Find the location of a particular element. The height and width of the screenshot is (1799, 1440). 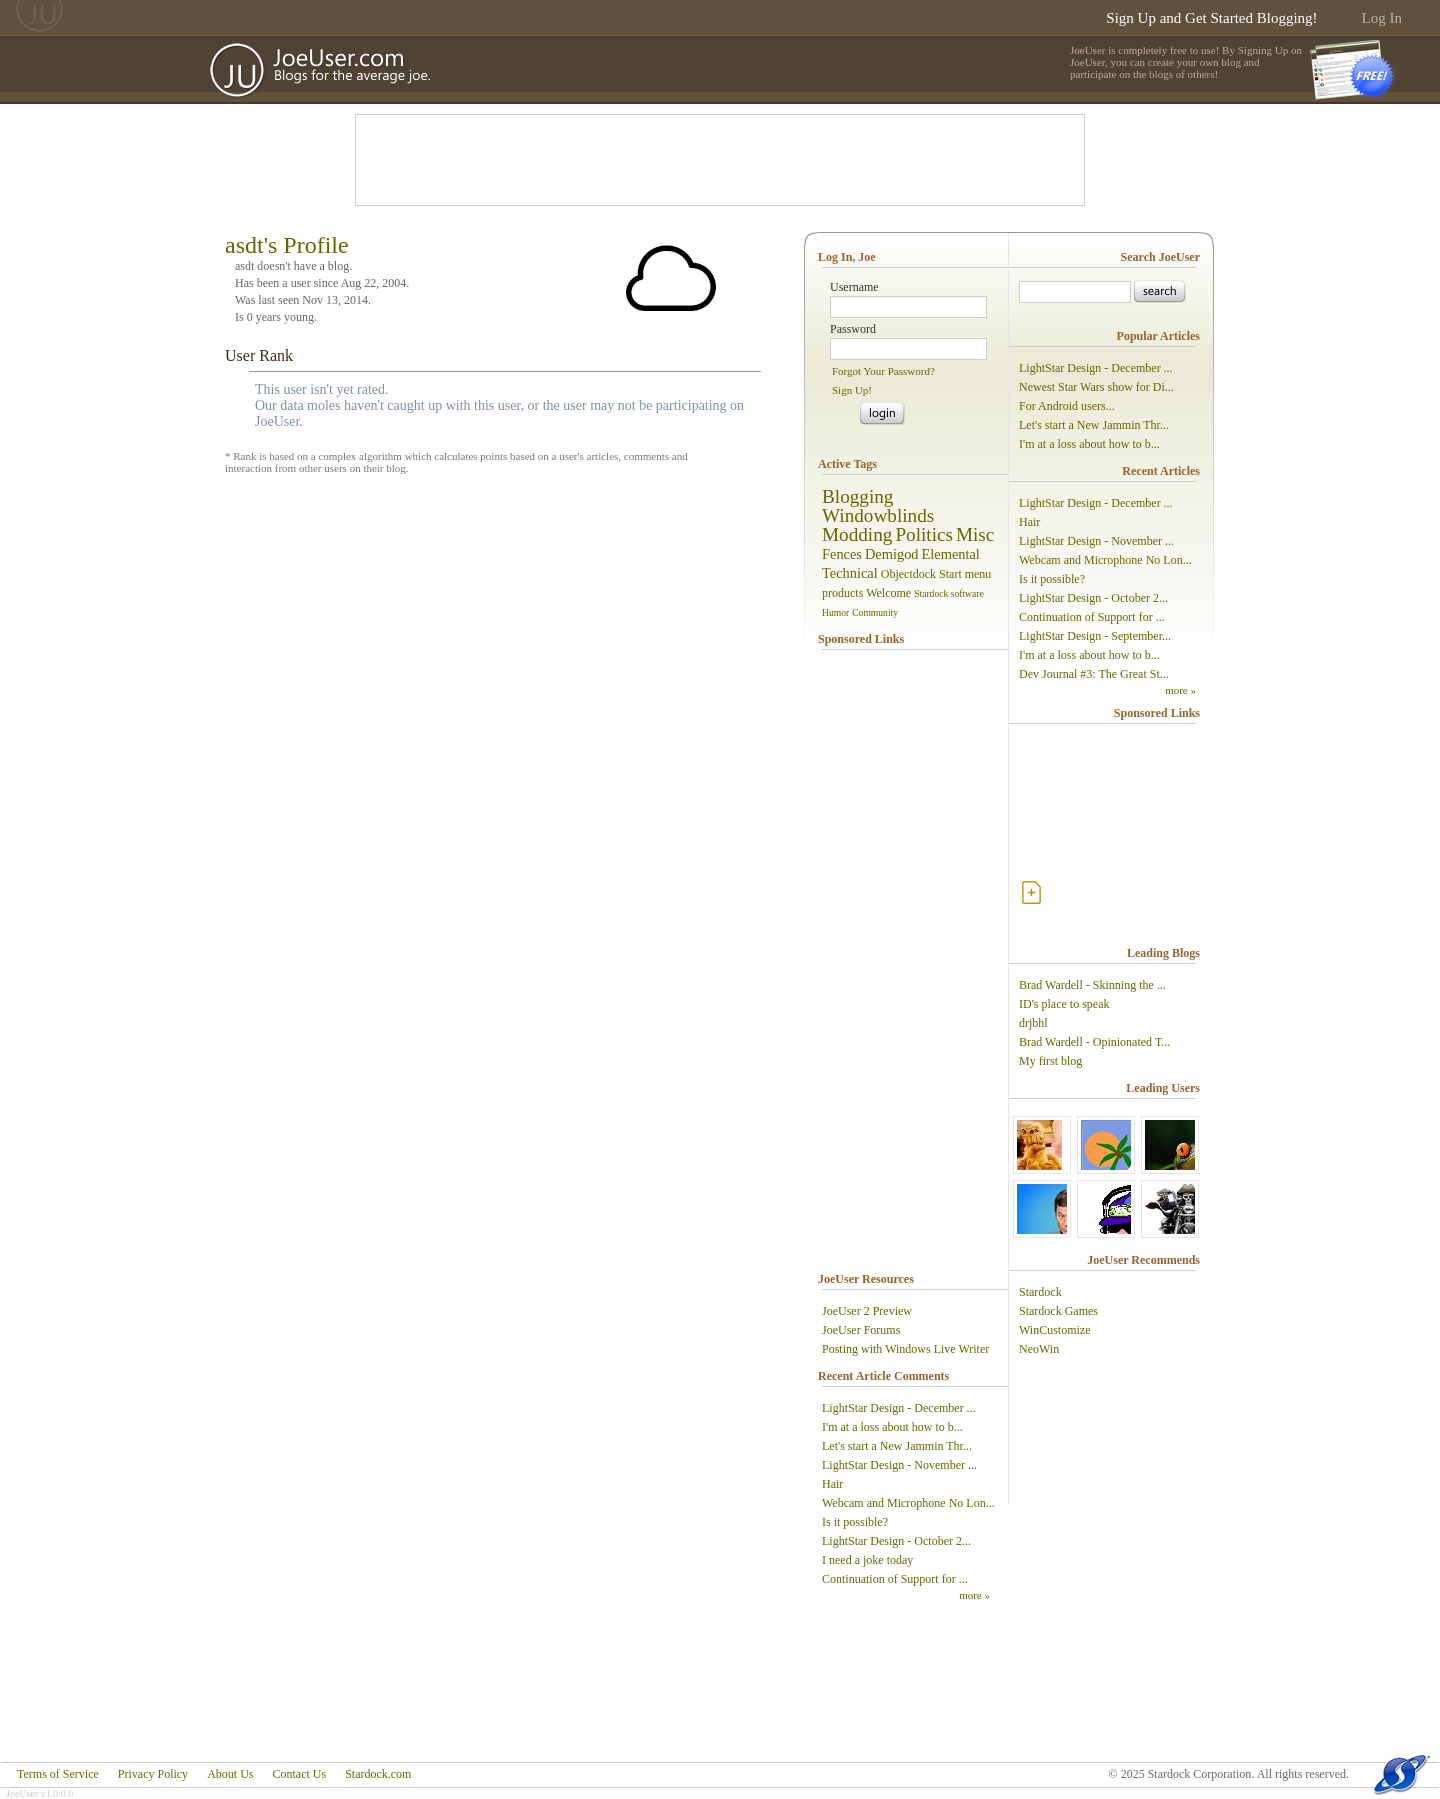

add a new file is located at coordinates (1031, 892).